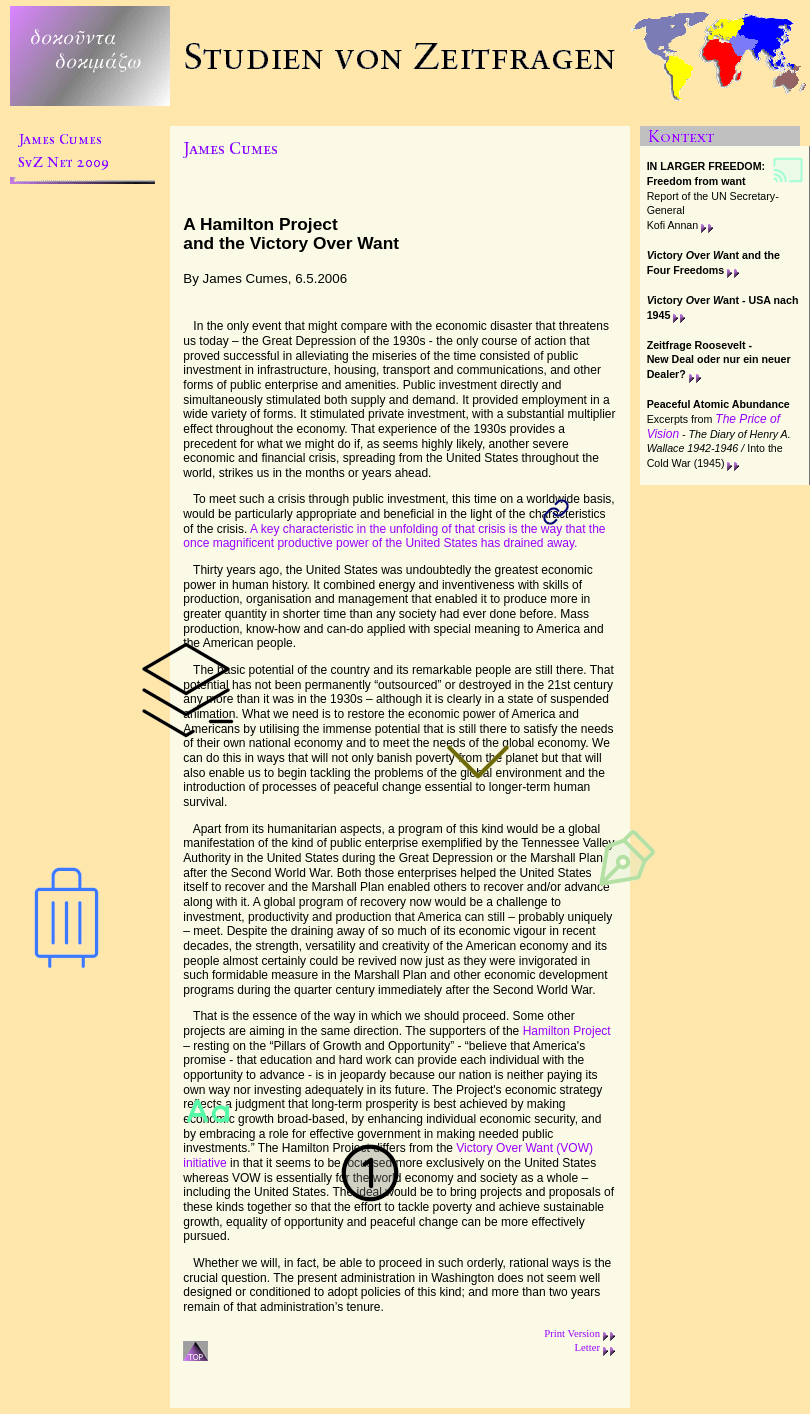  What do you see at coordinates (556, 512) in the screenshot?
I see `copy or share a link` at bounding box center [556, 512].